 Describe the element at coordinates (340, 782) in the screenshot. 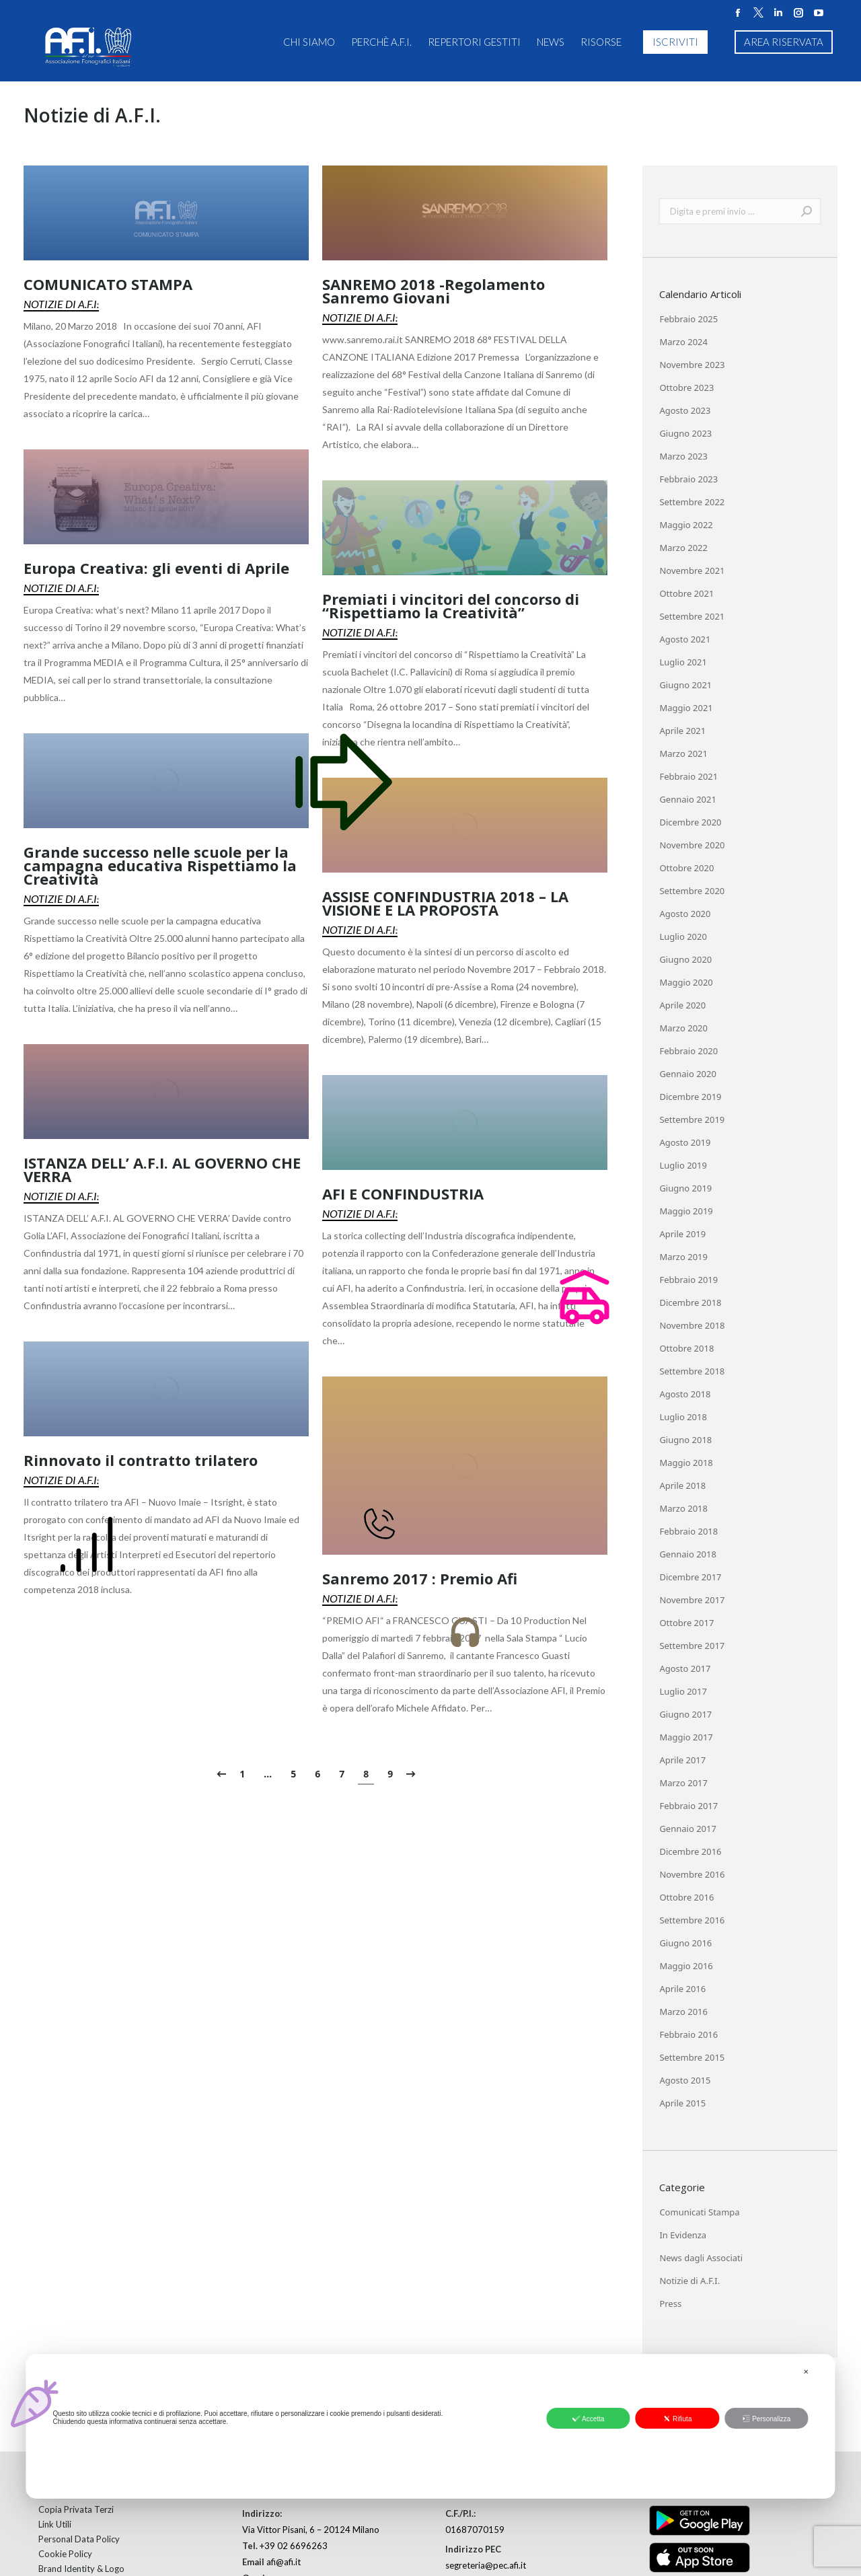

I see `go to next step or continue forward` at that location.